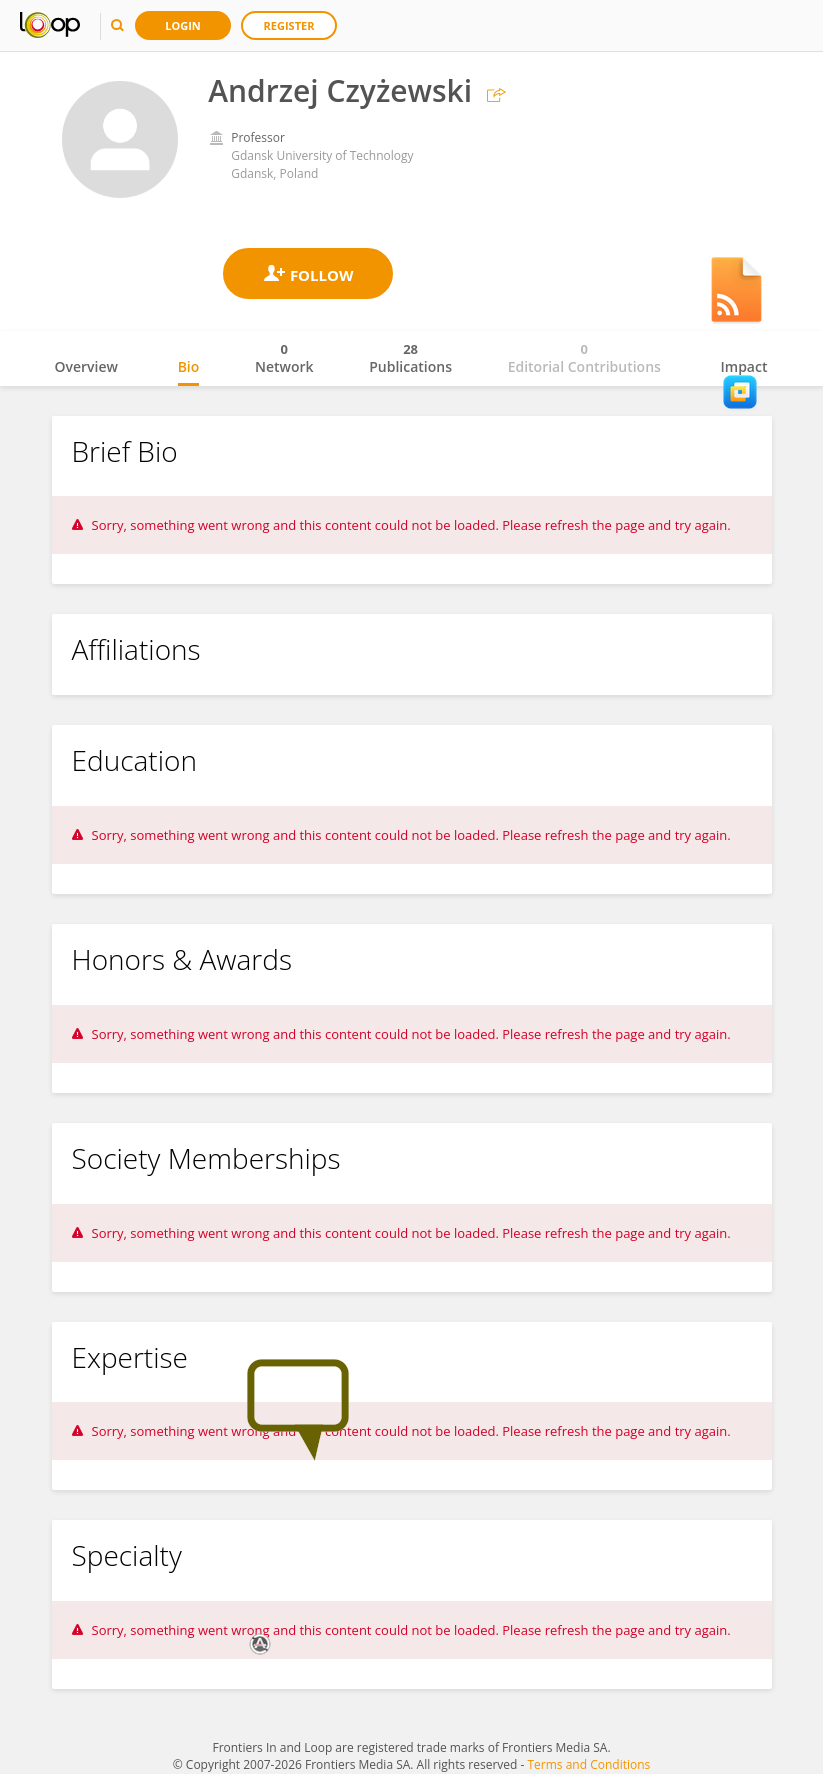 The image size is (823, 1774). Describe the element at coordinates (260, 1644) in the screenshot. I see `check for system software updates` at that location.